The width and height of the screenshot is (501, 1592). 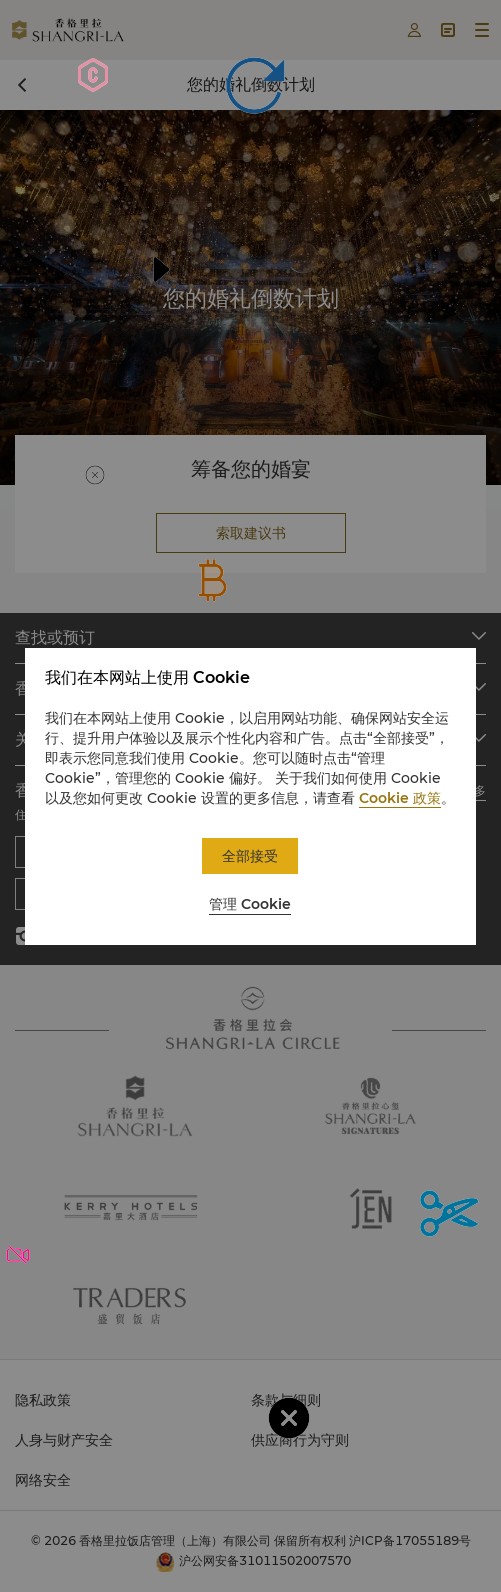 What do you see at coordinates (161, 269) in the screenshot?
I see `play media or start playback` at bounding box center [161, 269].